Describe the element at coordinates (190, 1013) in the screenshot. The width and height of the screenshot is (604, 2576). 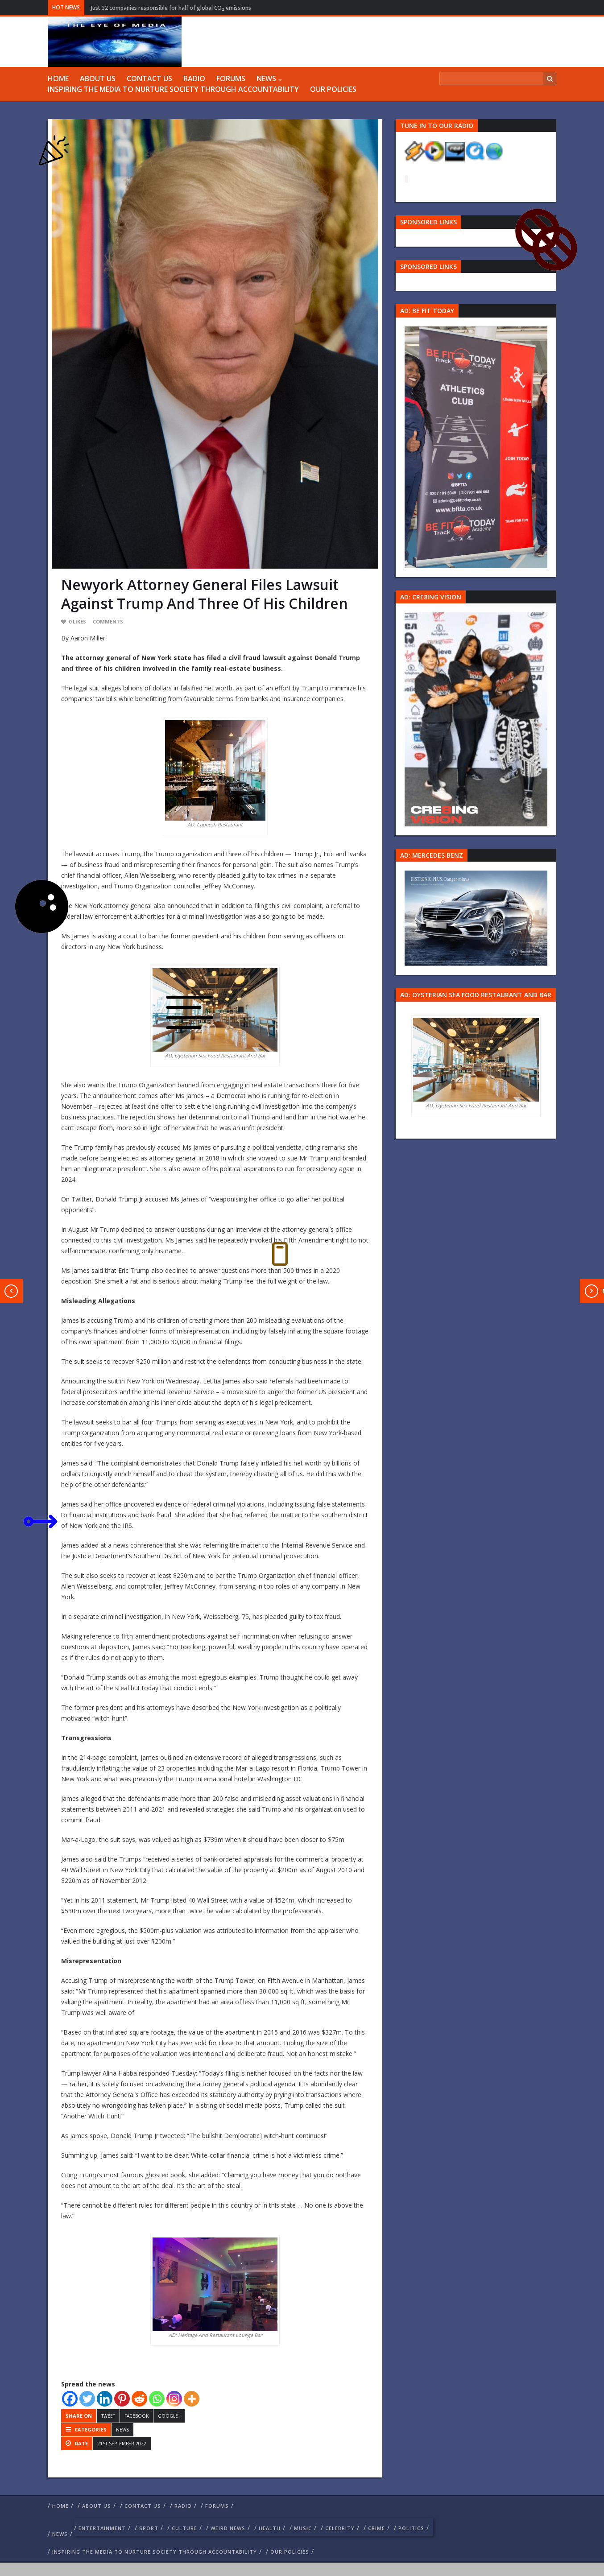
I see `align text to the left` at that location.